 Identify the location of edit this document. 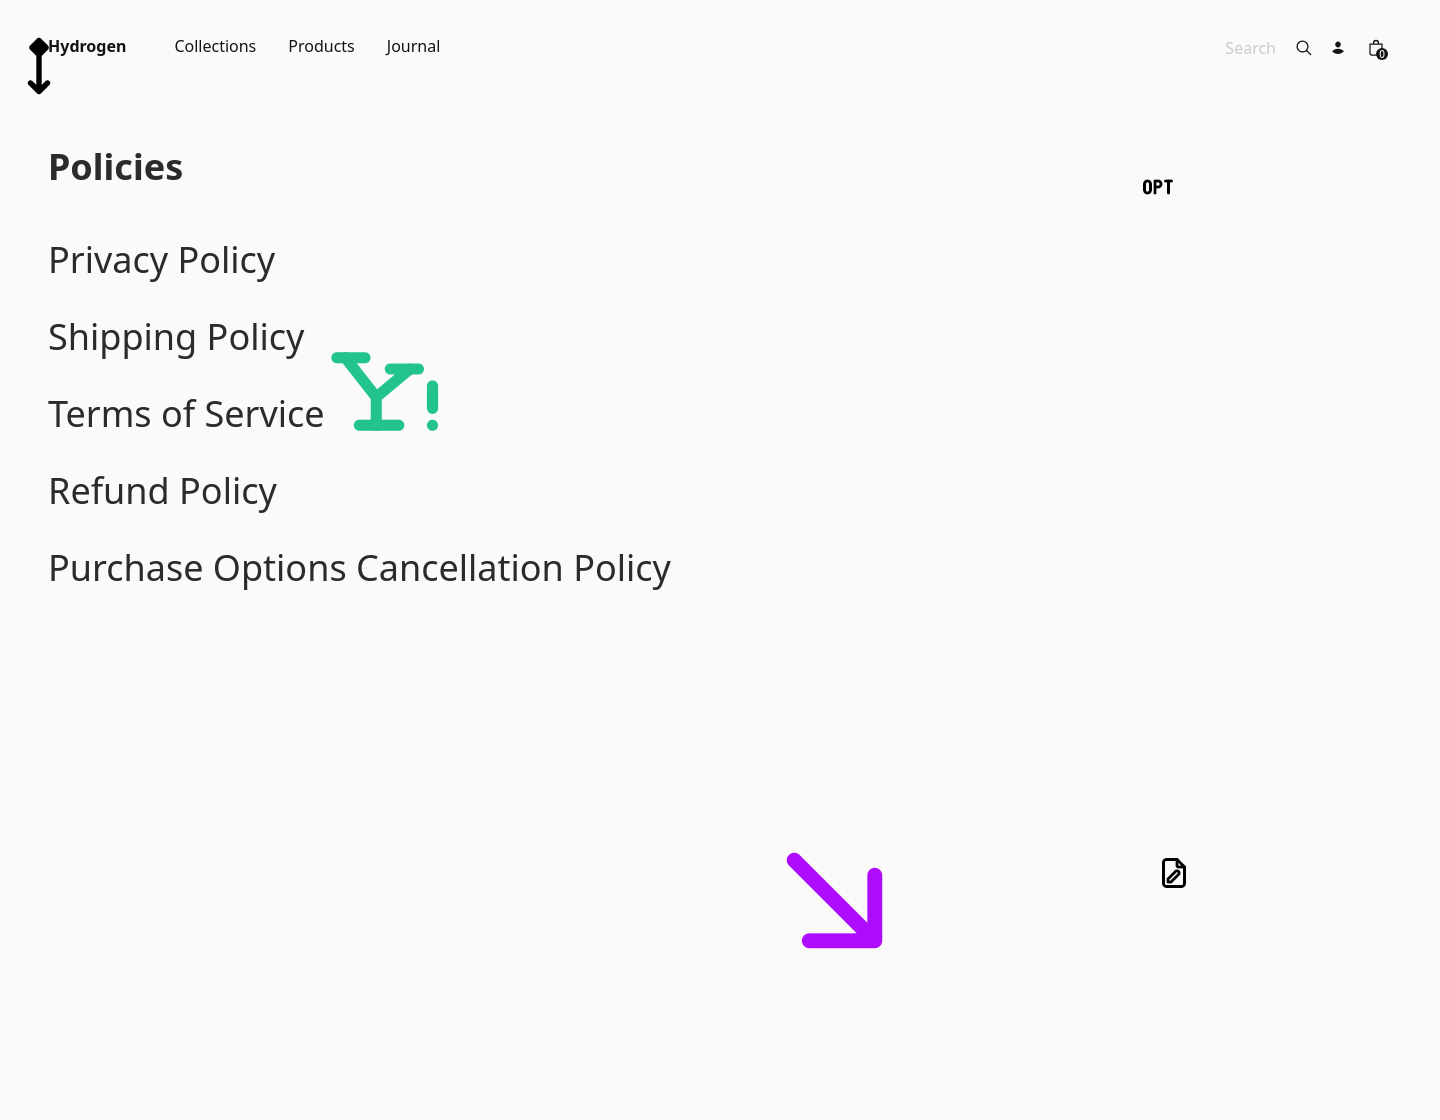
(1174, 873).